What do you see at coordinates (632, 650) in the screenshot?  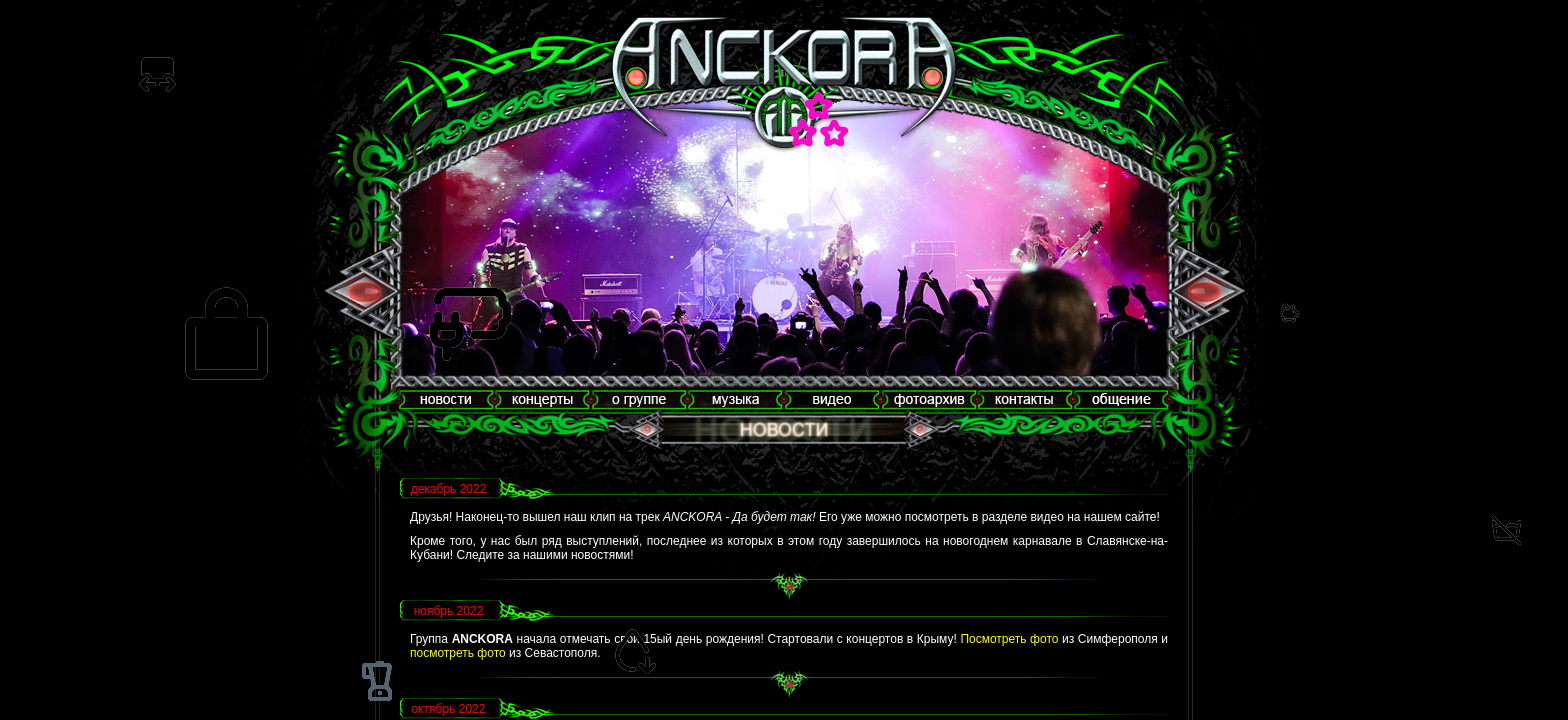 I see `decrease water or liquid level` at bounding box center [632, 650].